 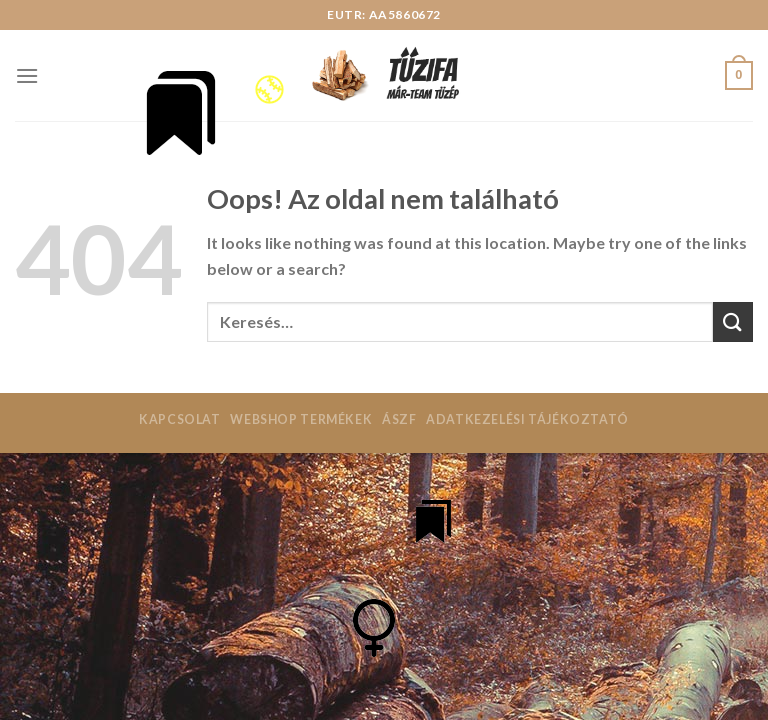 I want to click on select female gender option, so click(x=374, y=628).